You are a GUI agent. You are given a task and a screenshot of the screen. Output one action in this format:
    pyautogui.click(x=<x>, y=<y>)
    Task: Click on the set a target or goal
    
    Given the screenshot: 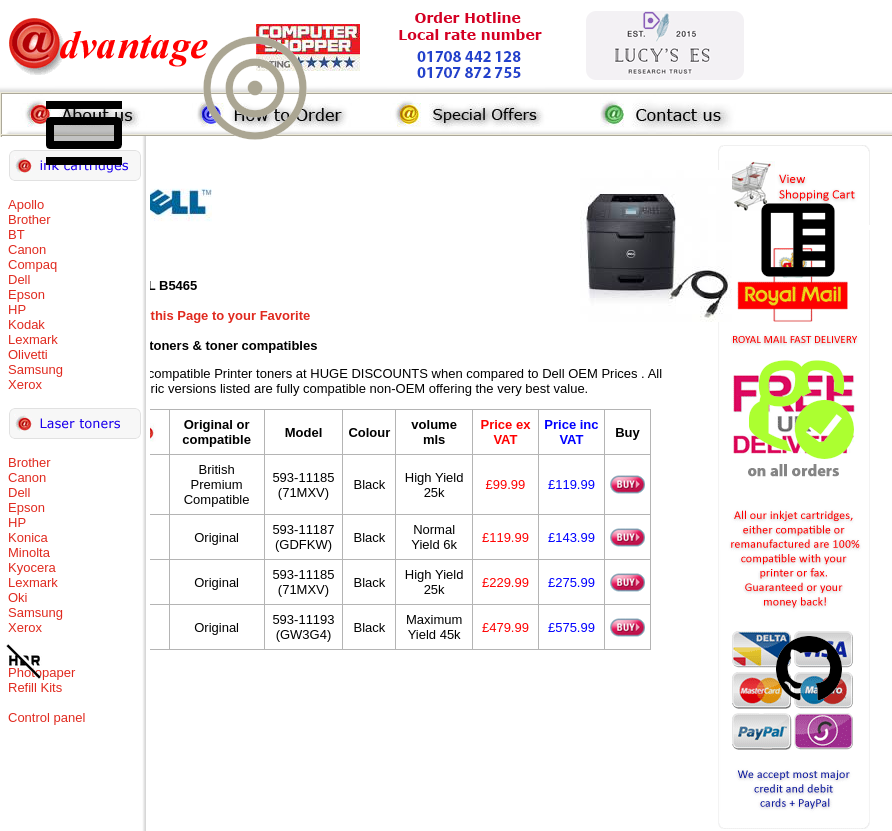 What is the action you would take?
    pyautogui.click(x=255, y=88)
    